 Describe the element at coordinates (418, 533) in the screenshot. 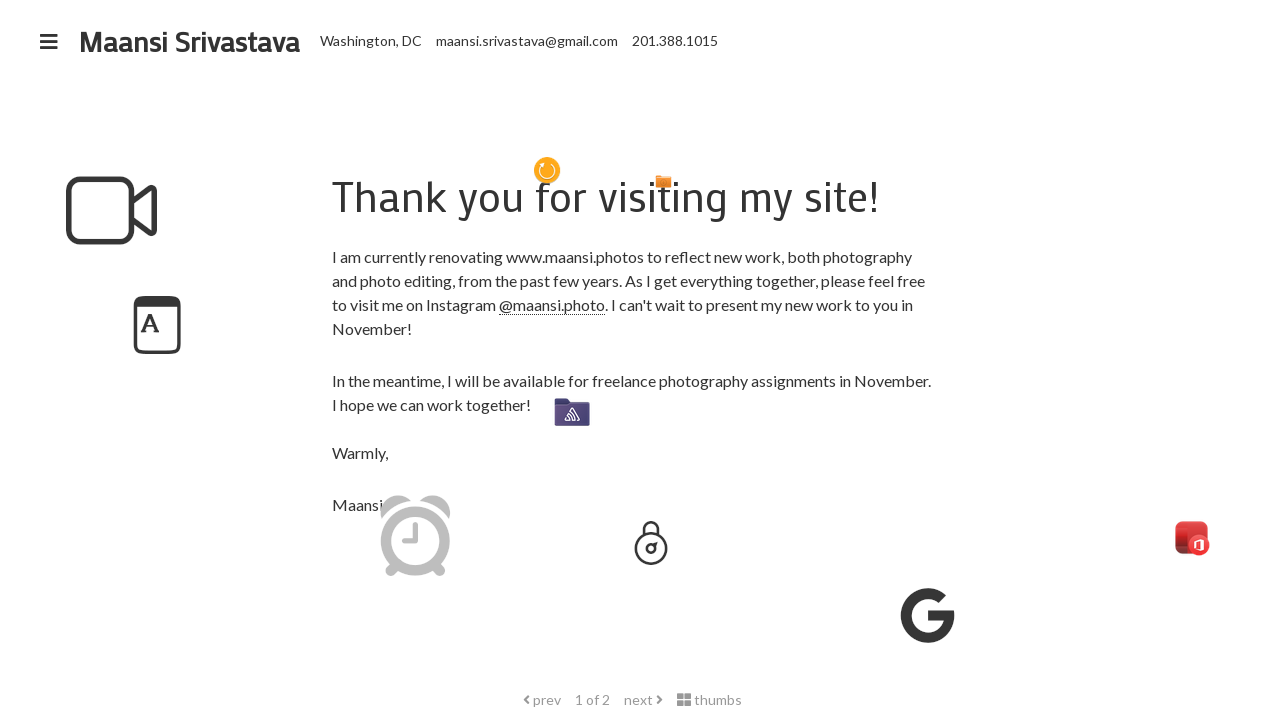

I see `indicates an active alarm is set` at that location.